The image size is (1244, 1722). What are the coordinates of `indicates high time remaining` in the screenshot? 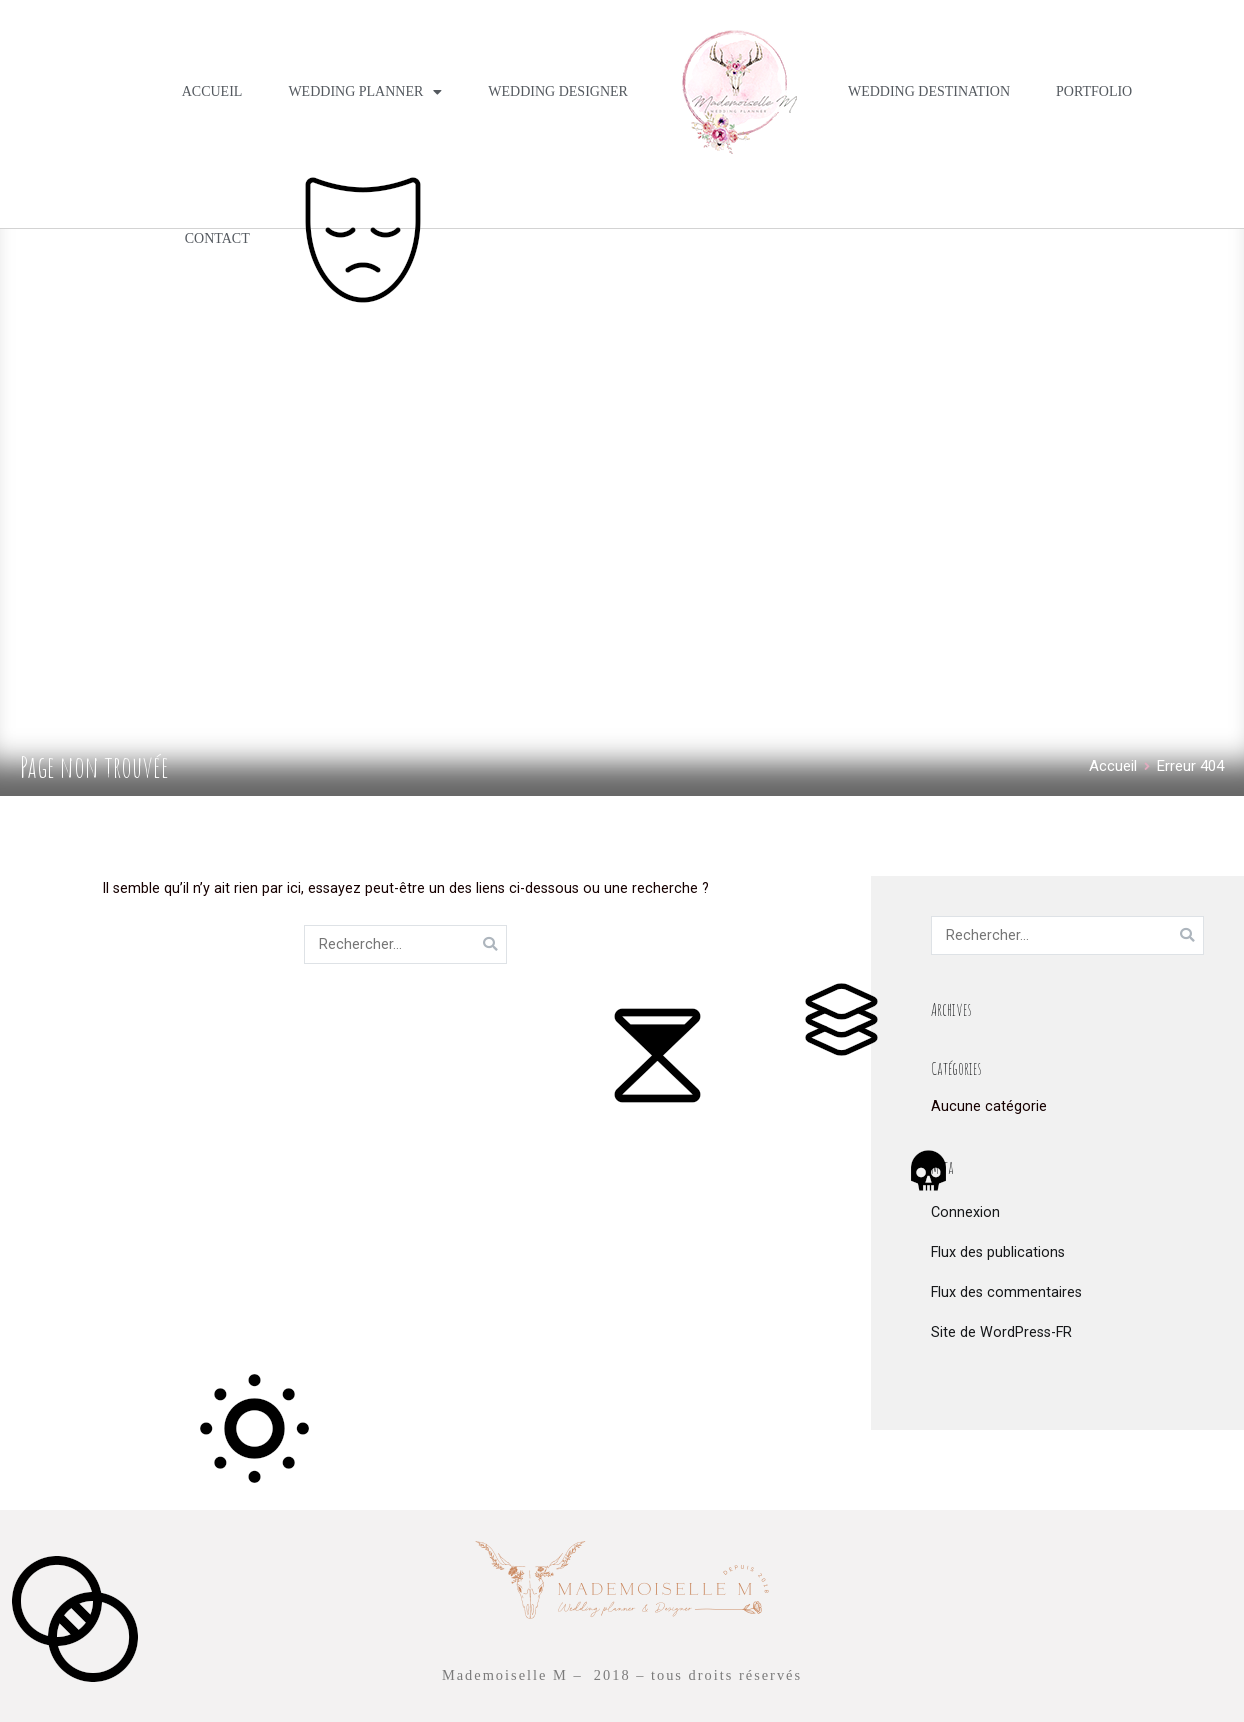 It's located at (657, 1055).